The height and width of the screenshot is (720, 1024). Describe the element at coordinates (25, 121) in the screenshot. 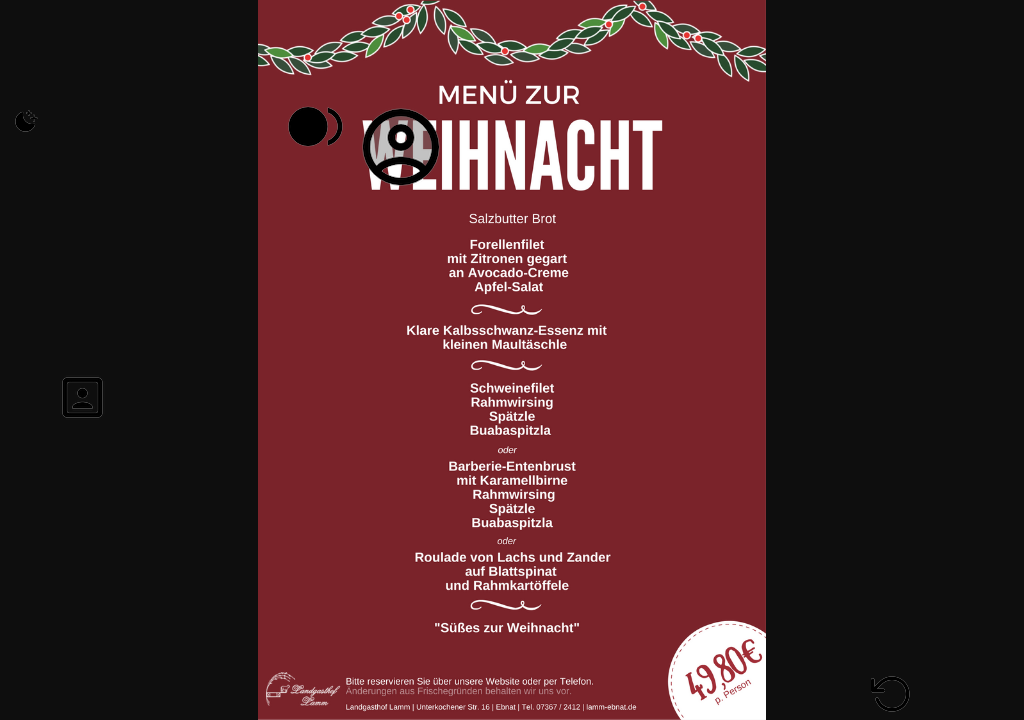

I see `toggle dark mode or night theme` at that location.